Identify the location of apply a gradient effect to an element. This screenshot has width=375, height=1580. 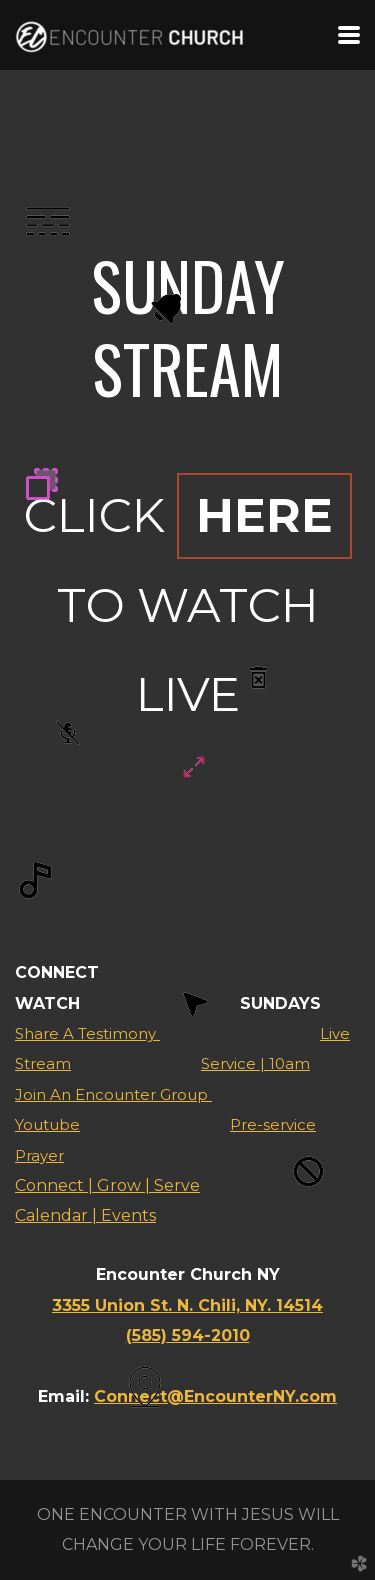
(48, 222).